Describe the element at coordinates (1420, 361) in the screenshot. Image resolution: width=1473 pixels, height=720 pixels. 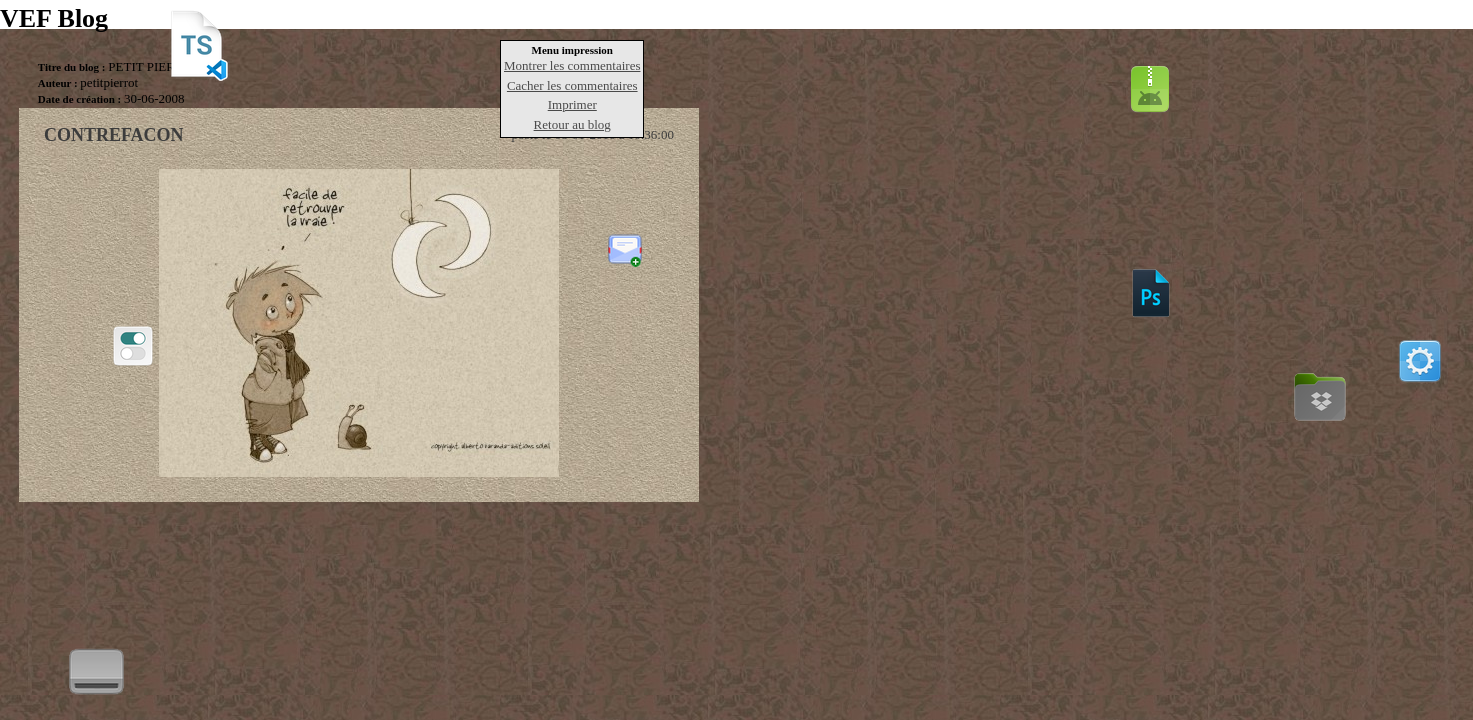
I see `windows installer package file` at that location.